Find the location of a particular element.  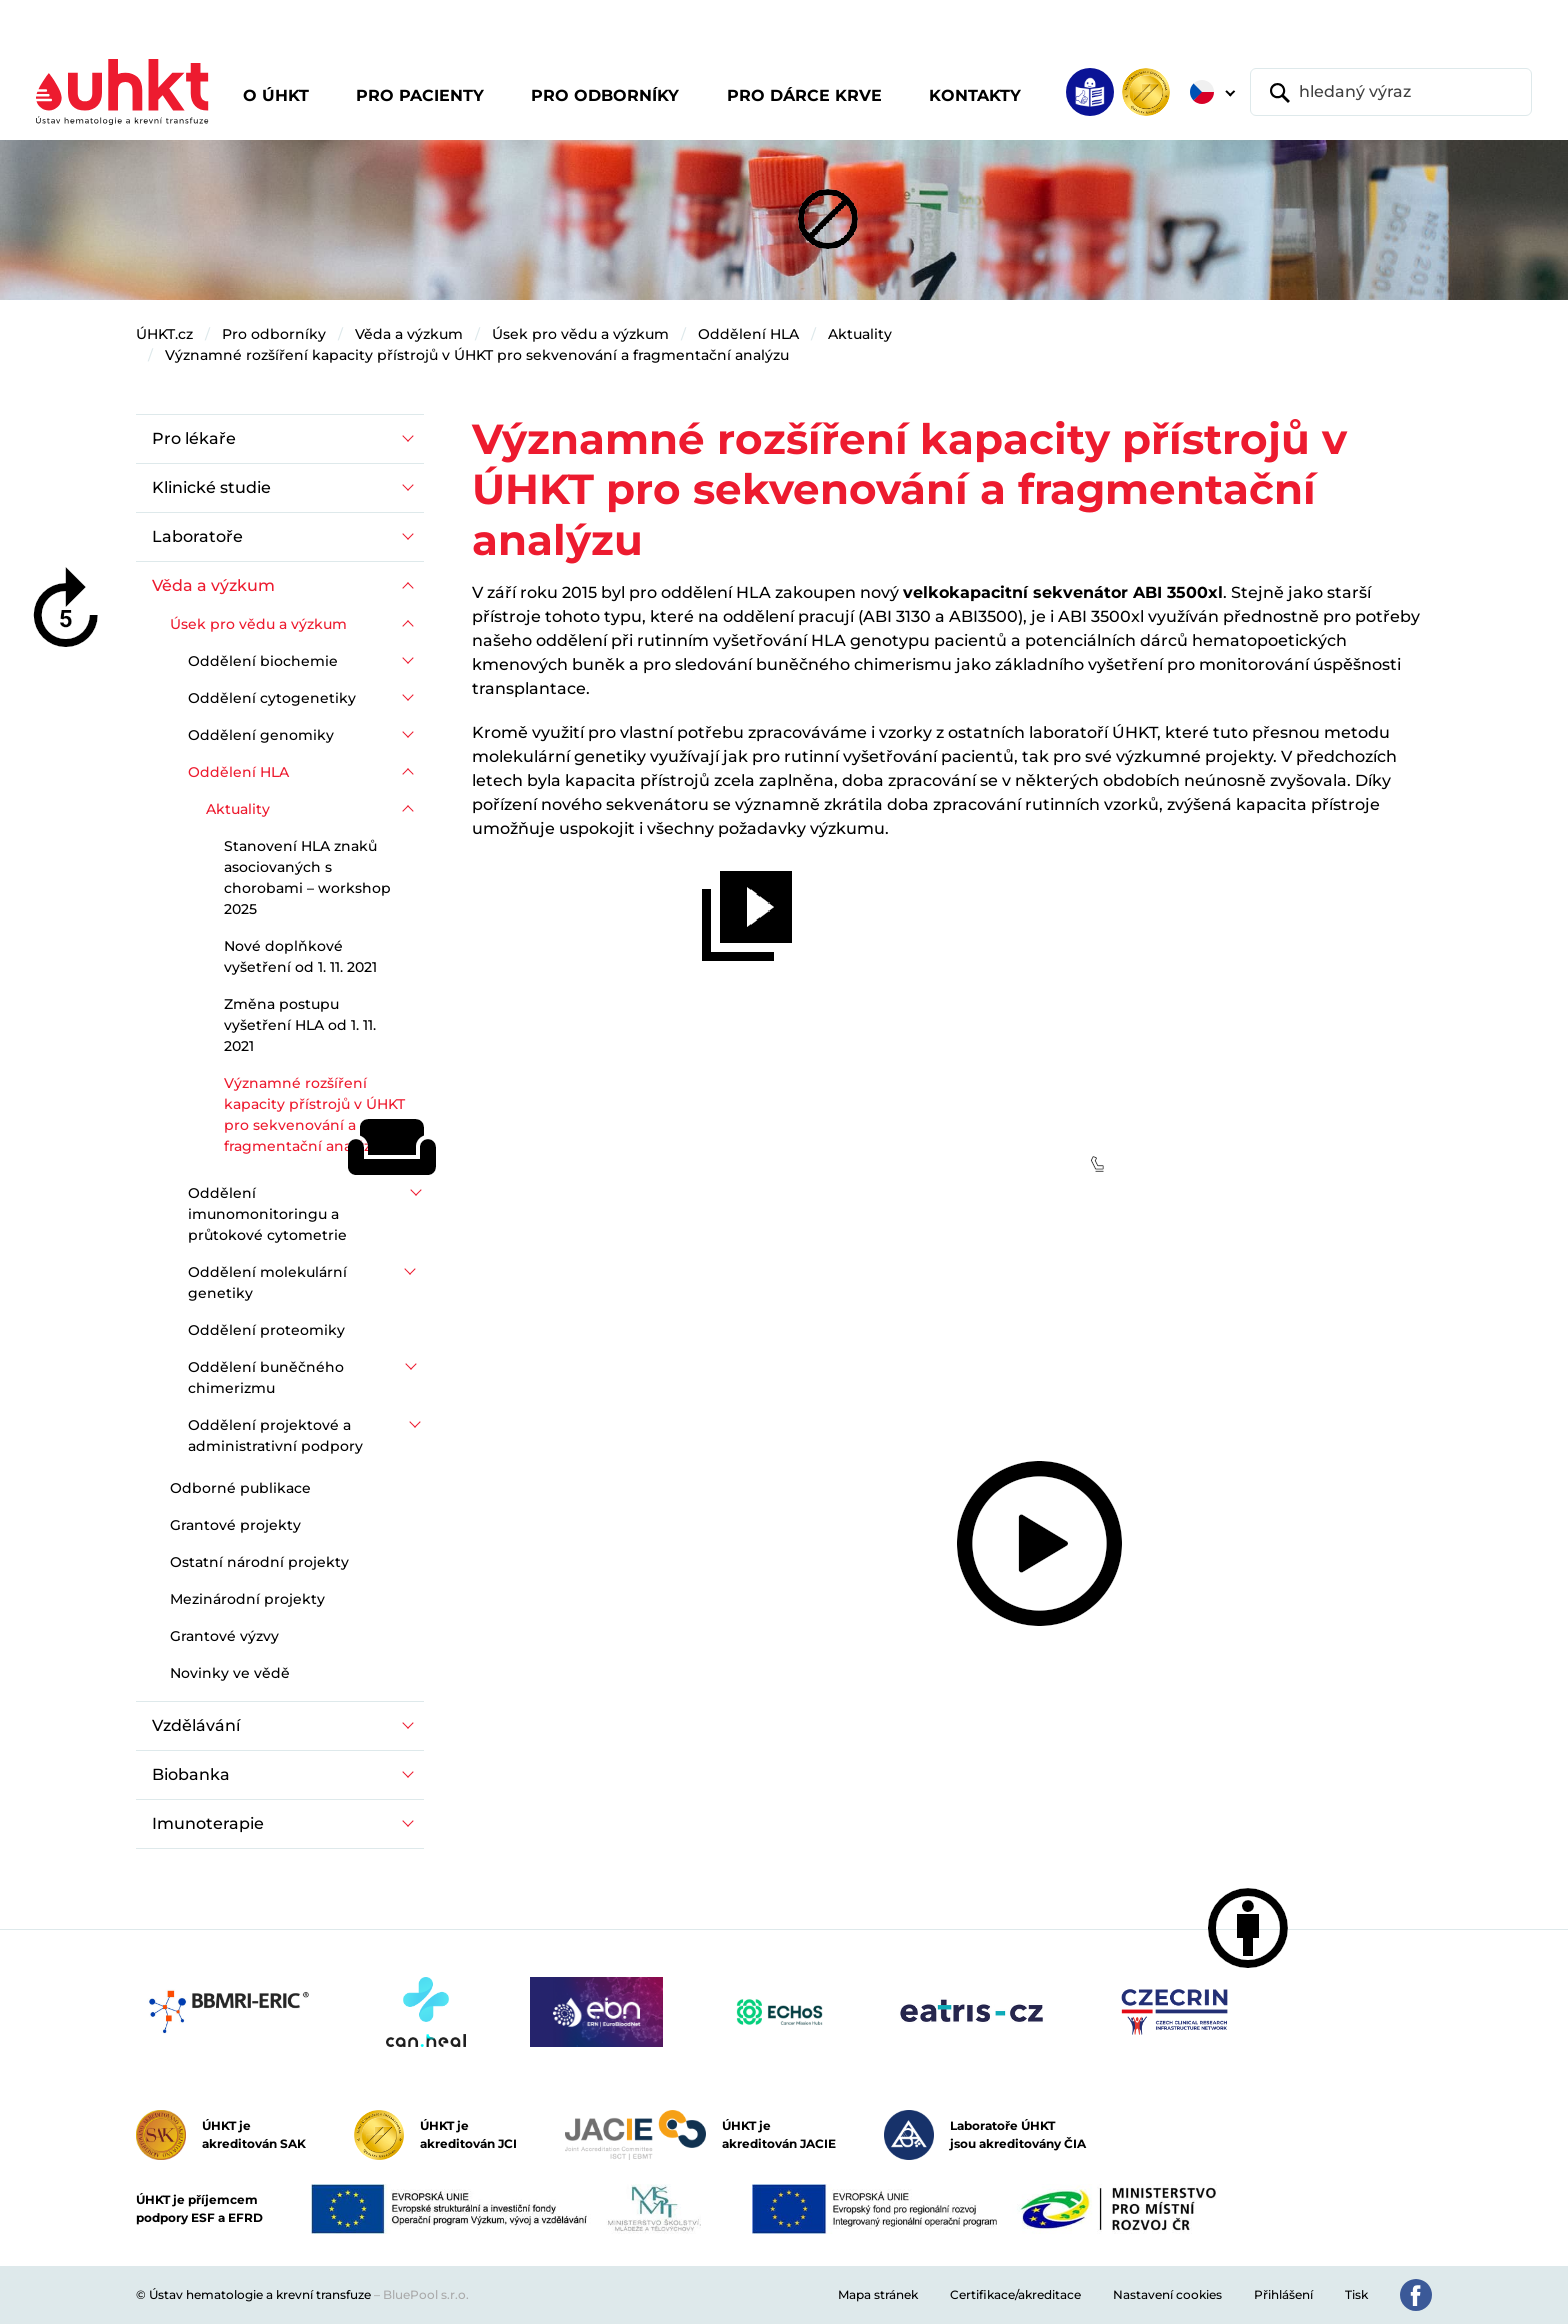

view attribution or credit information is located at coordinates (1248, 1928).